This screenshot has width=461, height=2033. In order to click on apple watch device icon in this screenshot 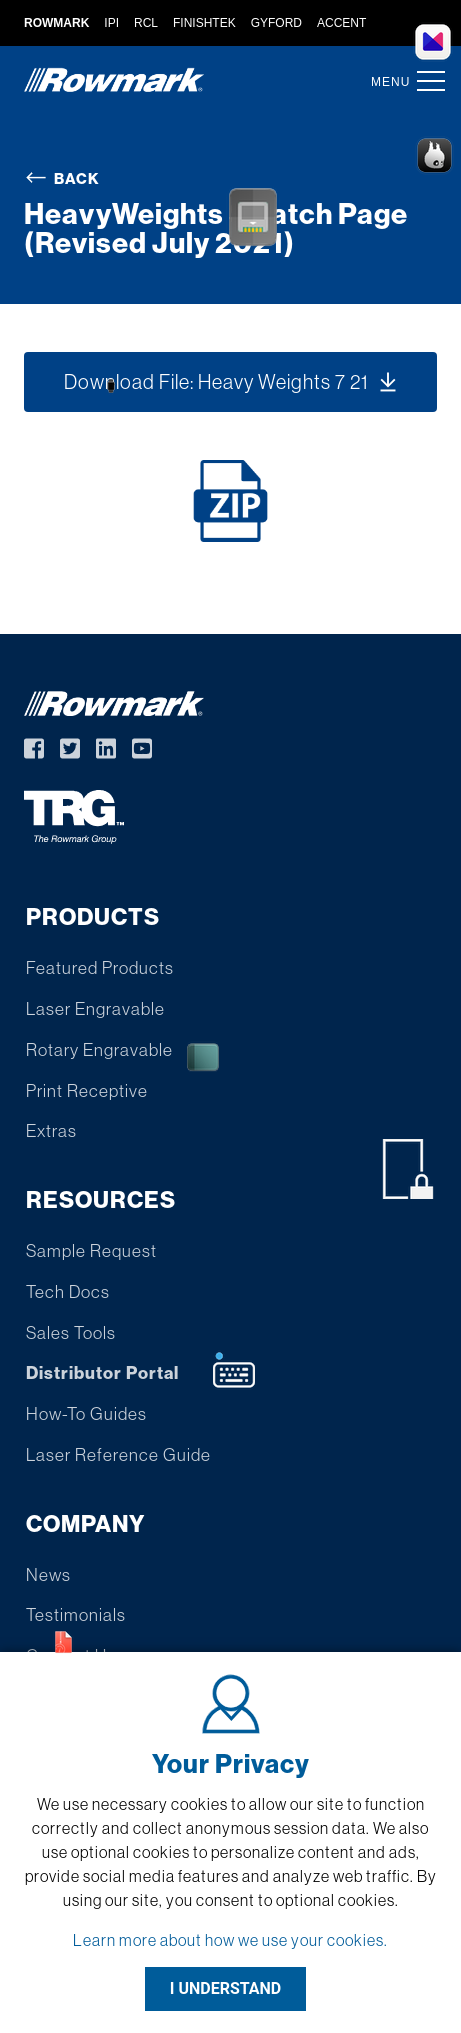, I will do `click(111, 386)`.